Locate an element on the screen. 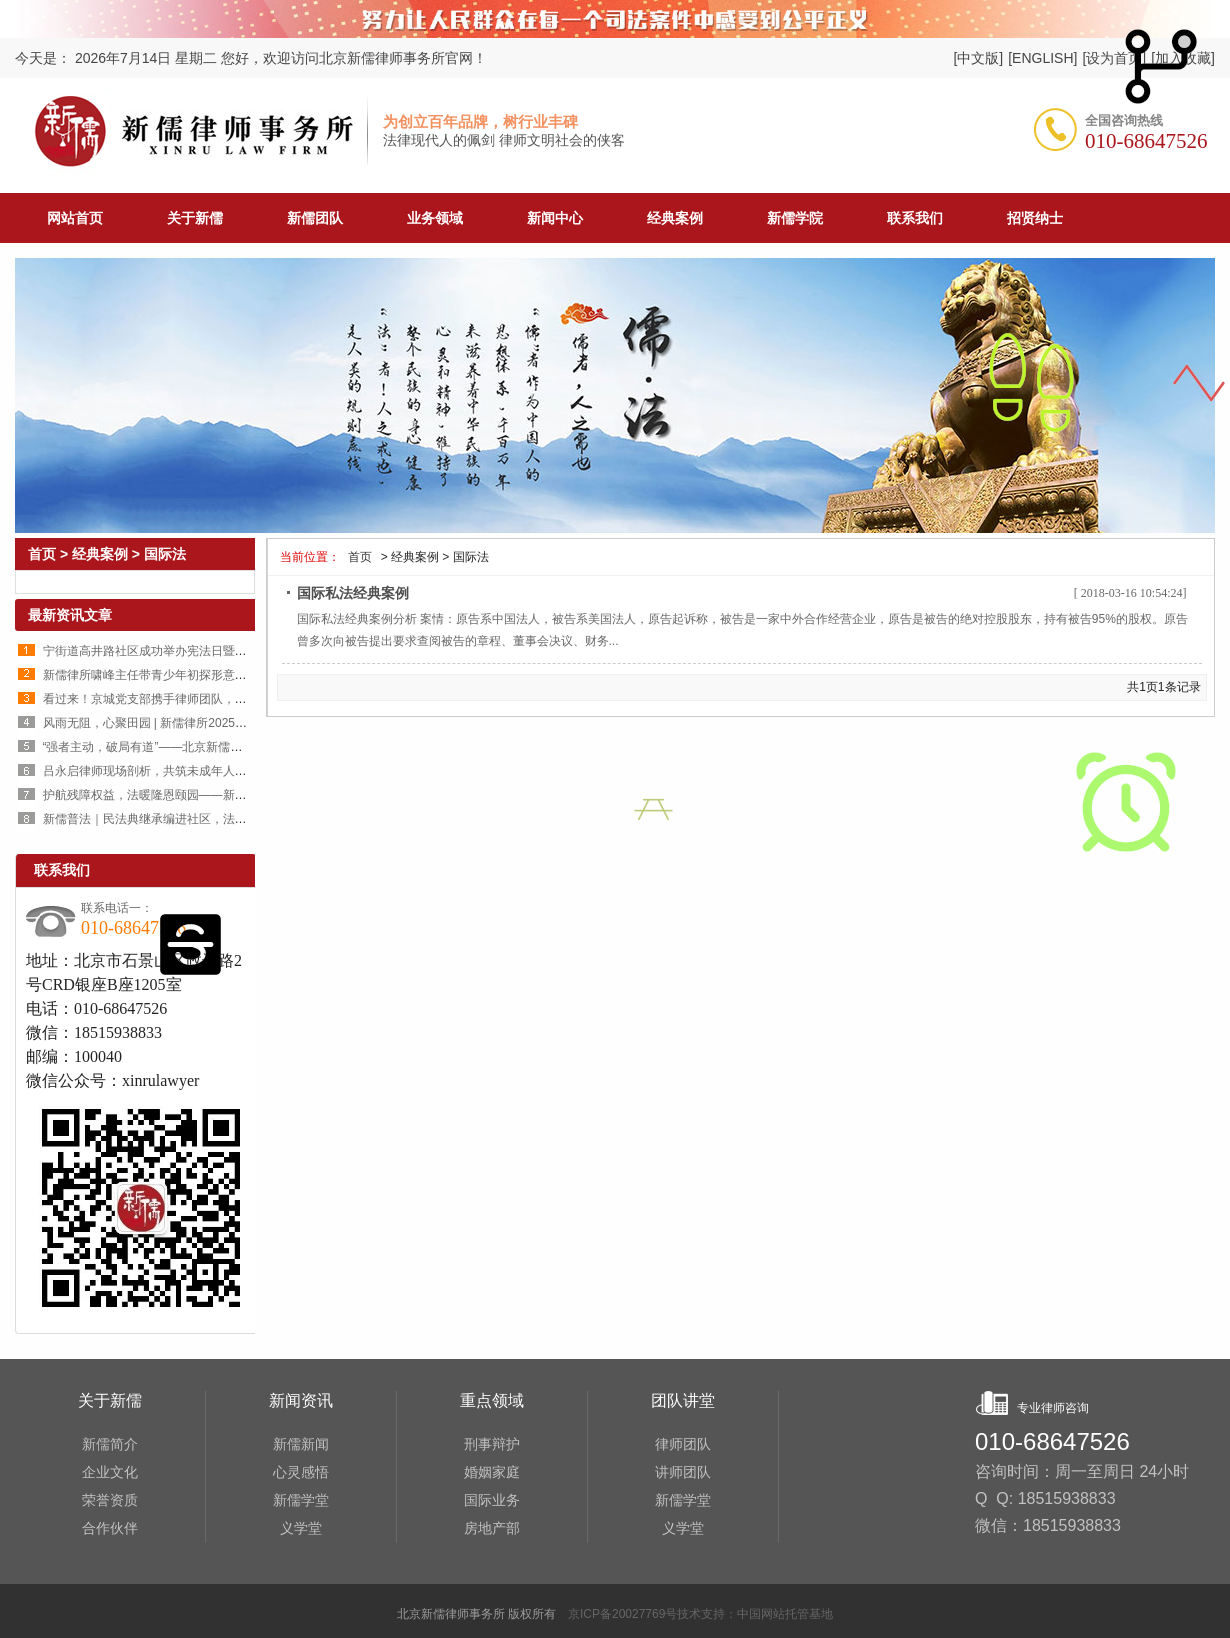  toggle triangle waveform in audio synthesizer is located at coordinates (1199, 383).